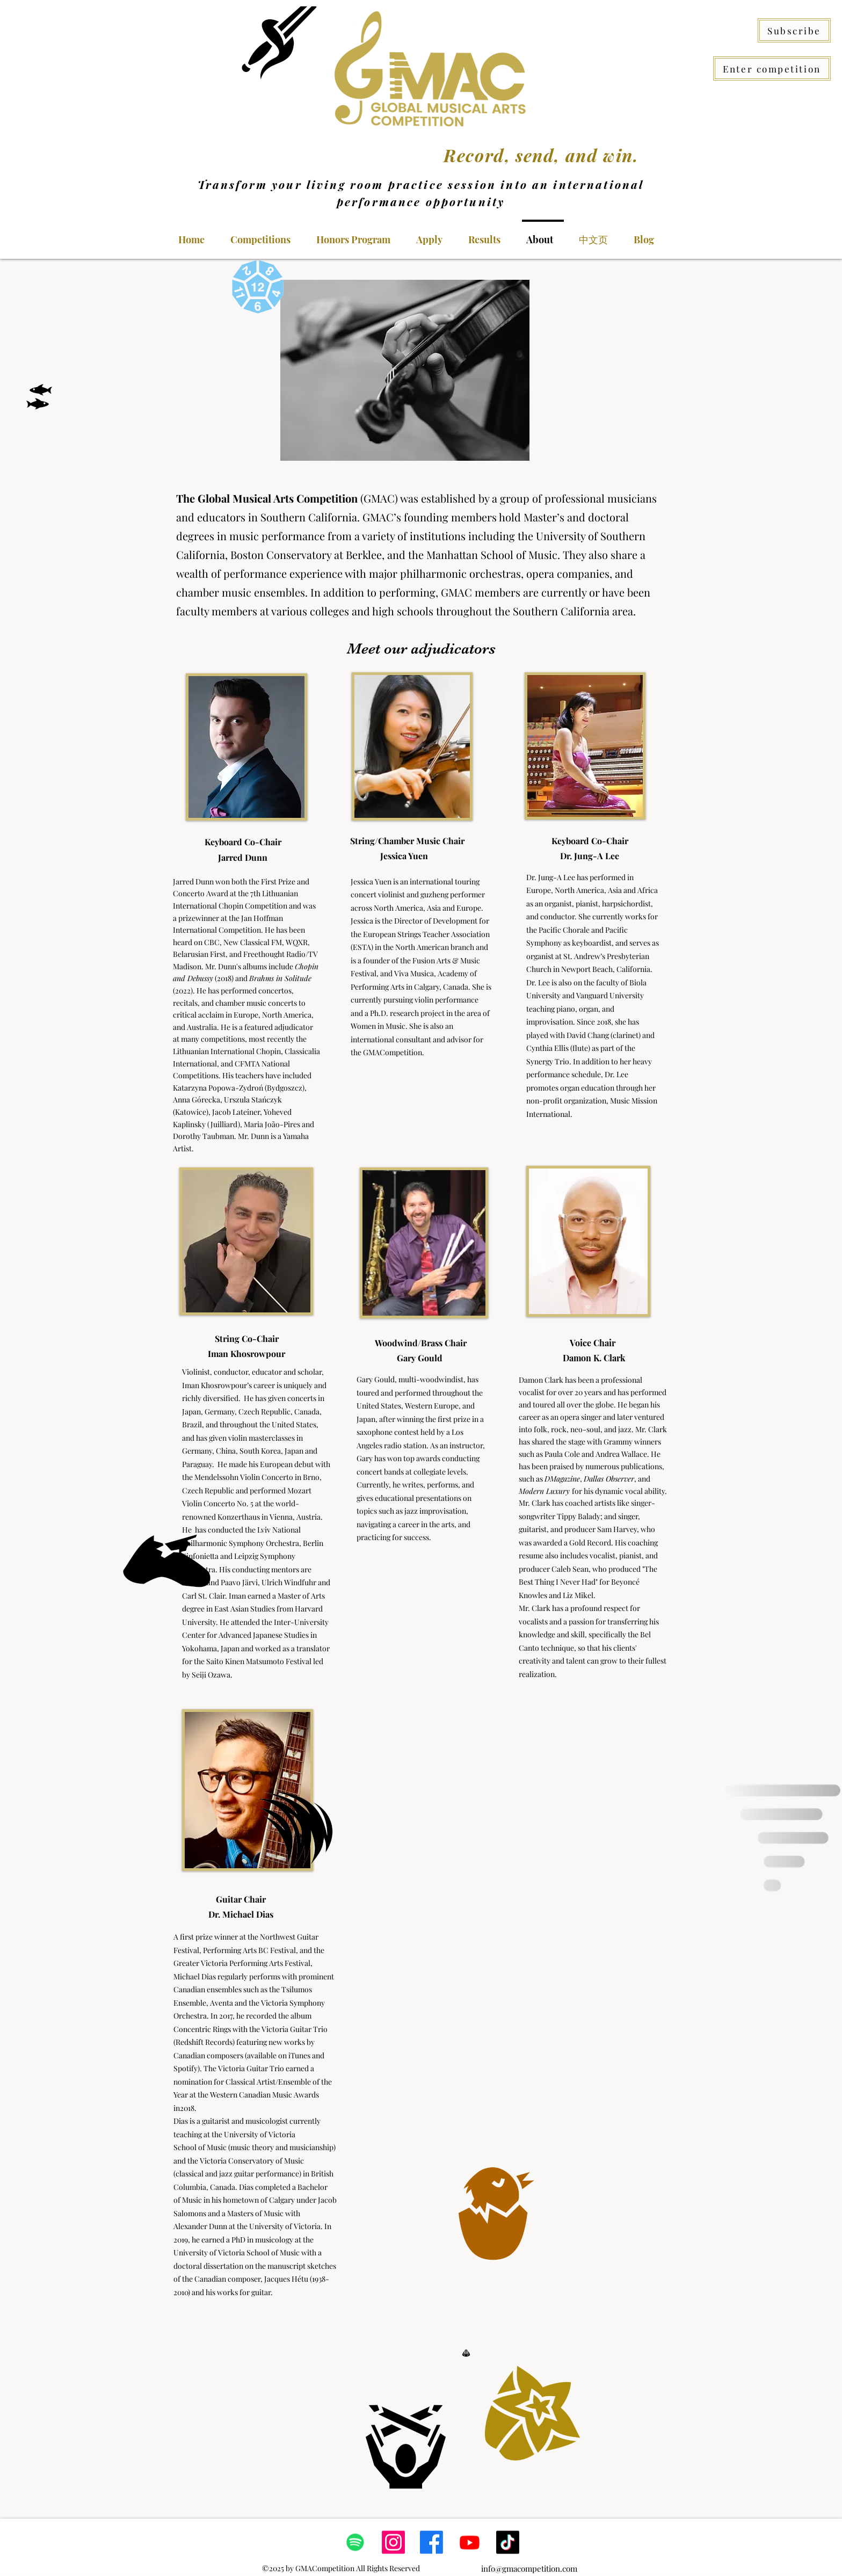 This screenshot has width=842, height=2576. I want to click on view black sea region on map, so click(166, 1561).